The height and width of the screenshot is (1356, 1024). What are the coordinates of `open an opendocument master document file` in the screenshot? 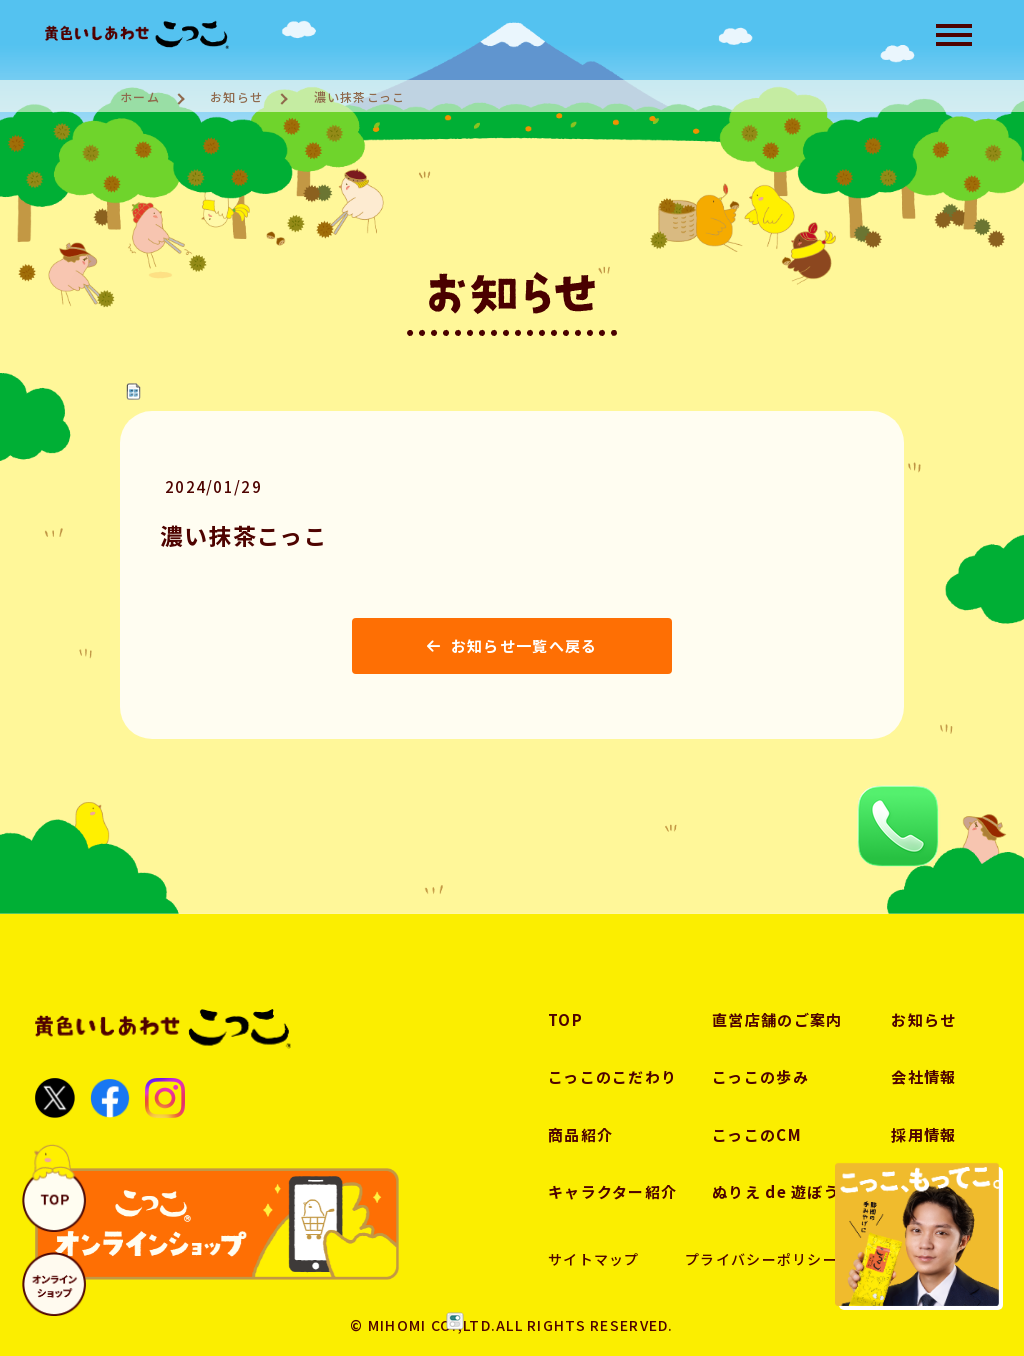 It's located at (133, 391).